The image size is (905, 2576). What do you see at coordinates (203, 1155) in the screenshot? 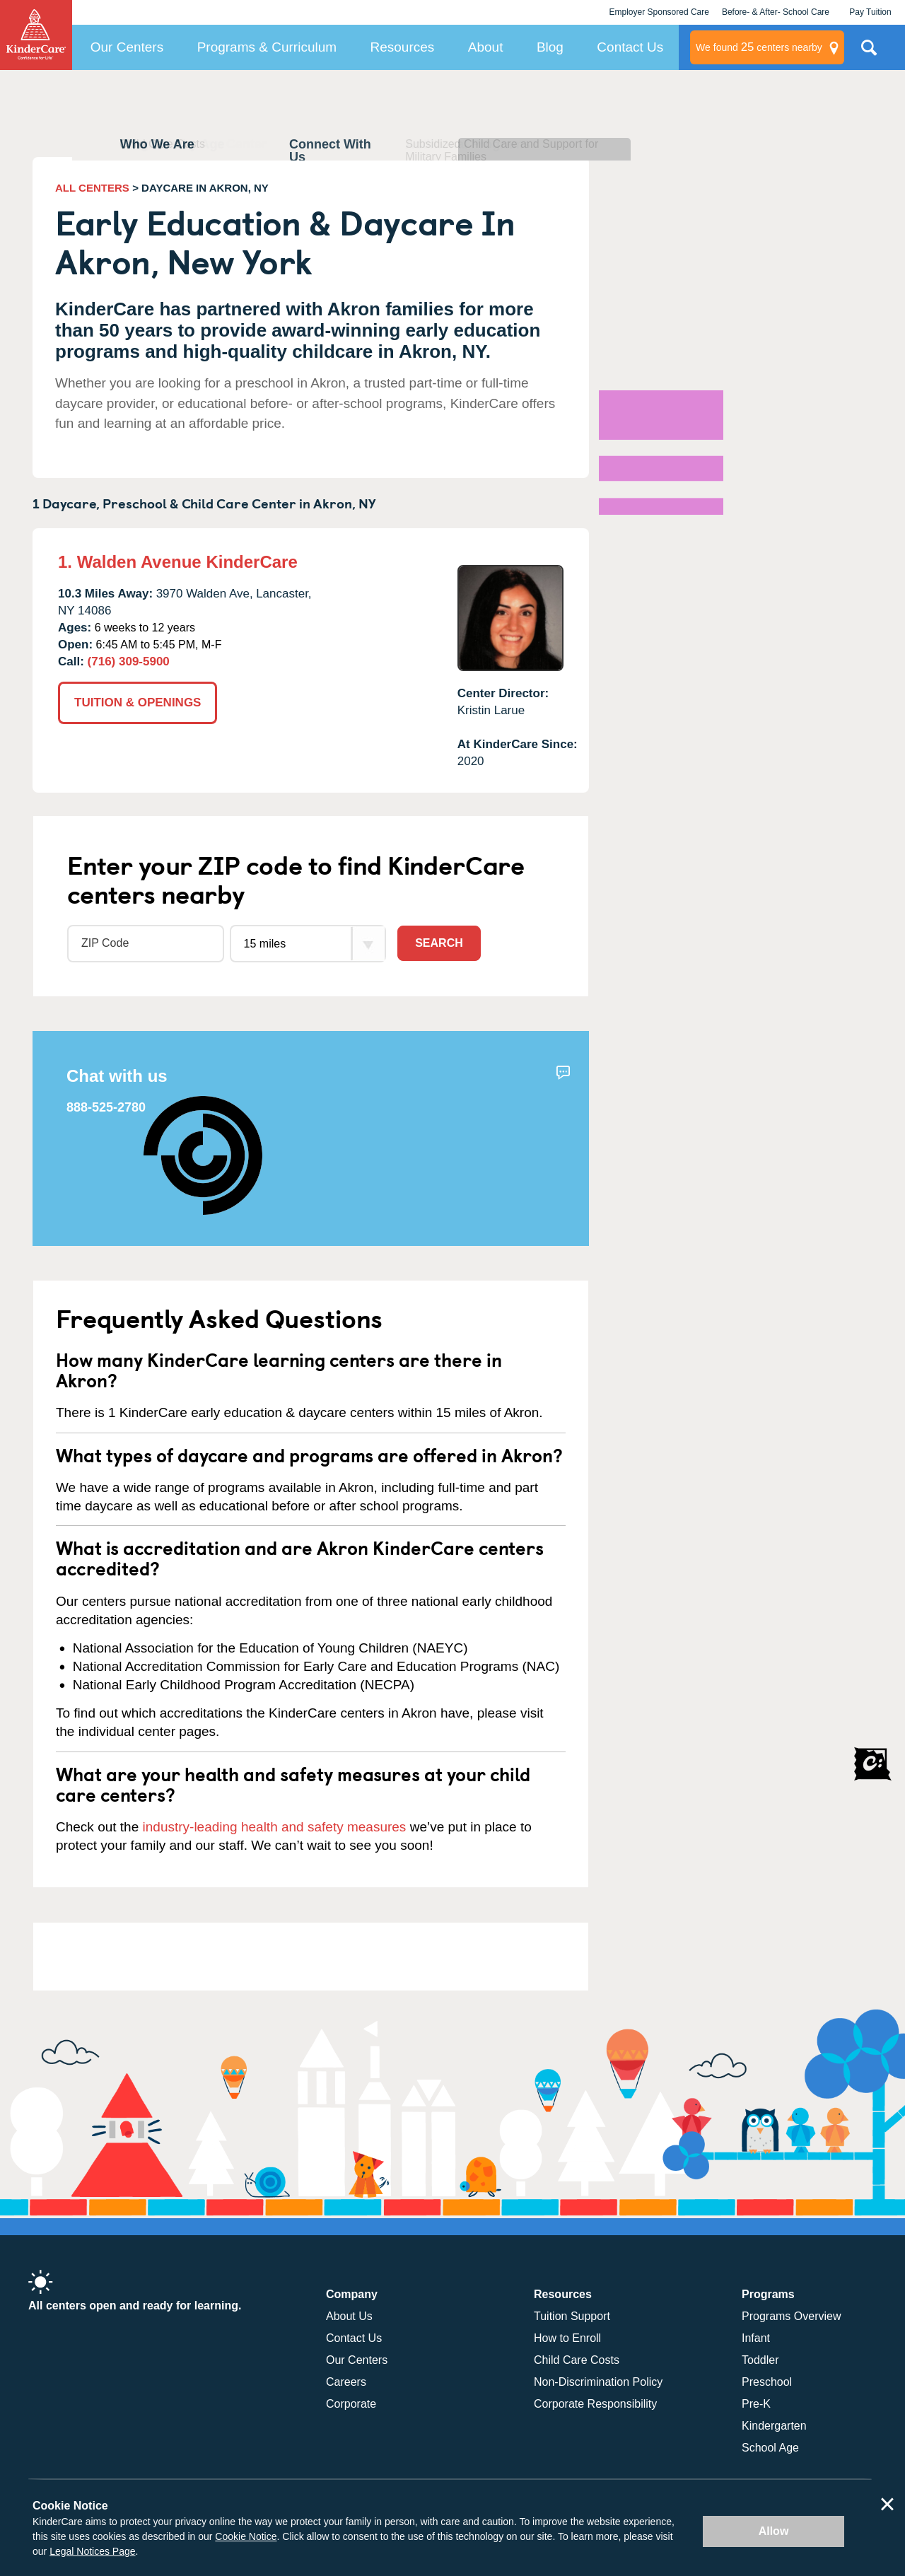
I see `open QuantConnect platform` at bounding box center [203, 1155].